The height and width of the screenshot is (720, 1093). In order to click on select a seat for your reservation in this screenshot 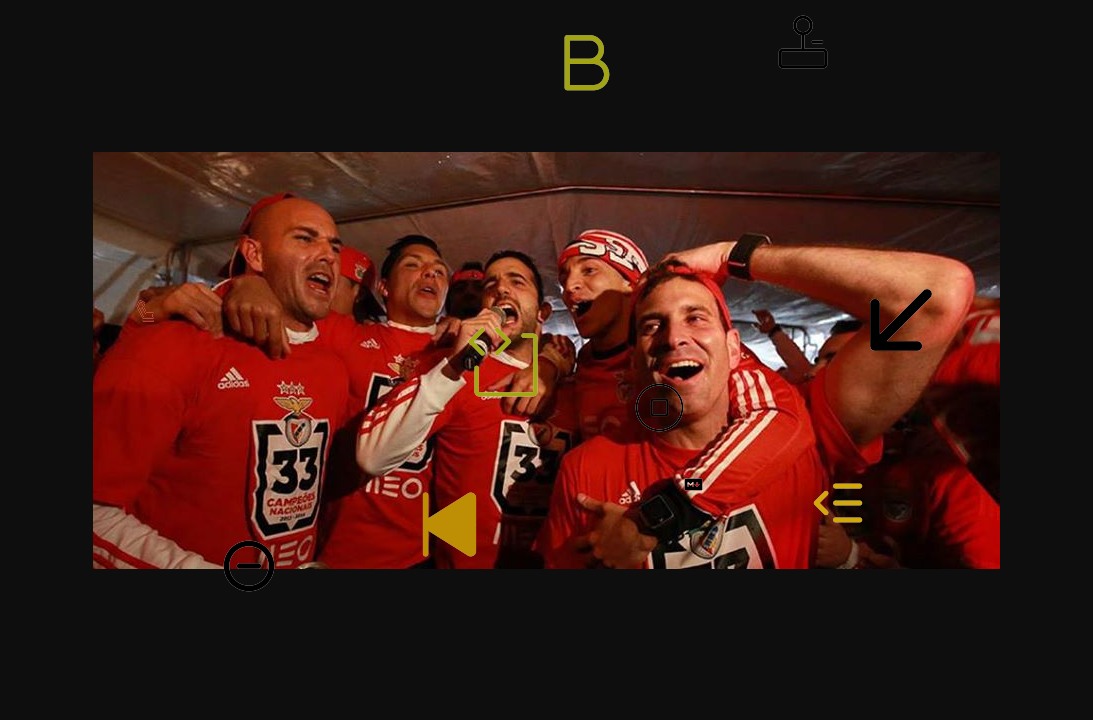, I will do `click(145, 311)`.